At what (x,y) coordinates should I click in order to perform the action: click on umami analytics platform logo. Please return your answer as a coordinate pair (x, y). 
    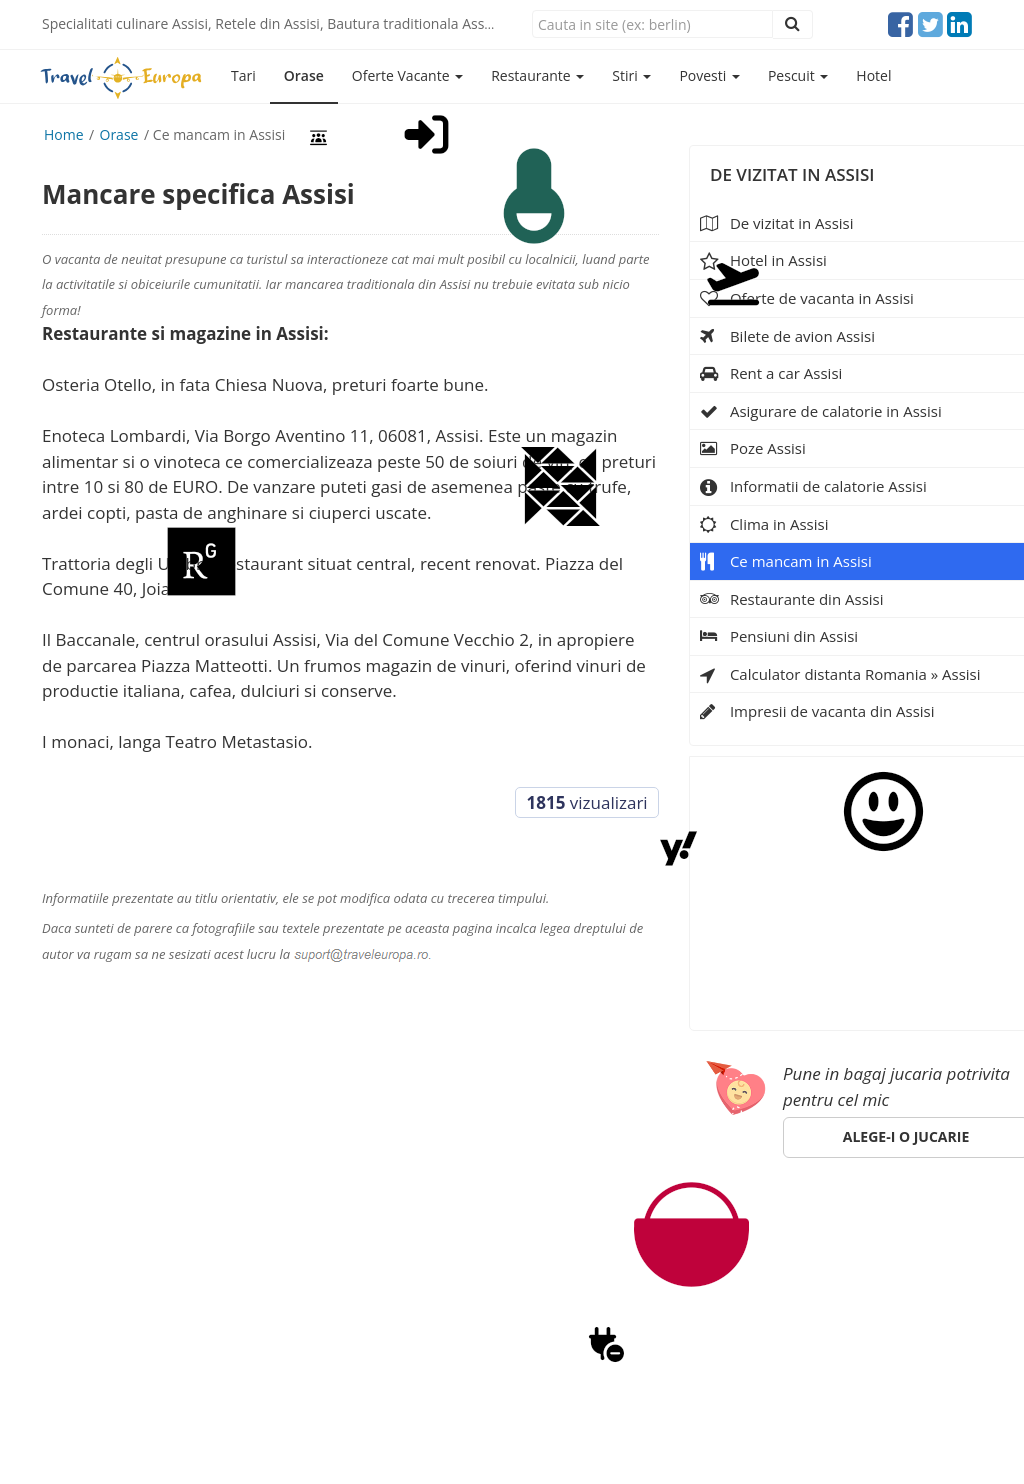
    Looking at the image, I should click on (691, 1234).